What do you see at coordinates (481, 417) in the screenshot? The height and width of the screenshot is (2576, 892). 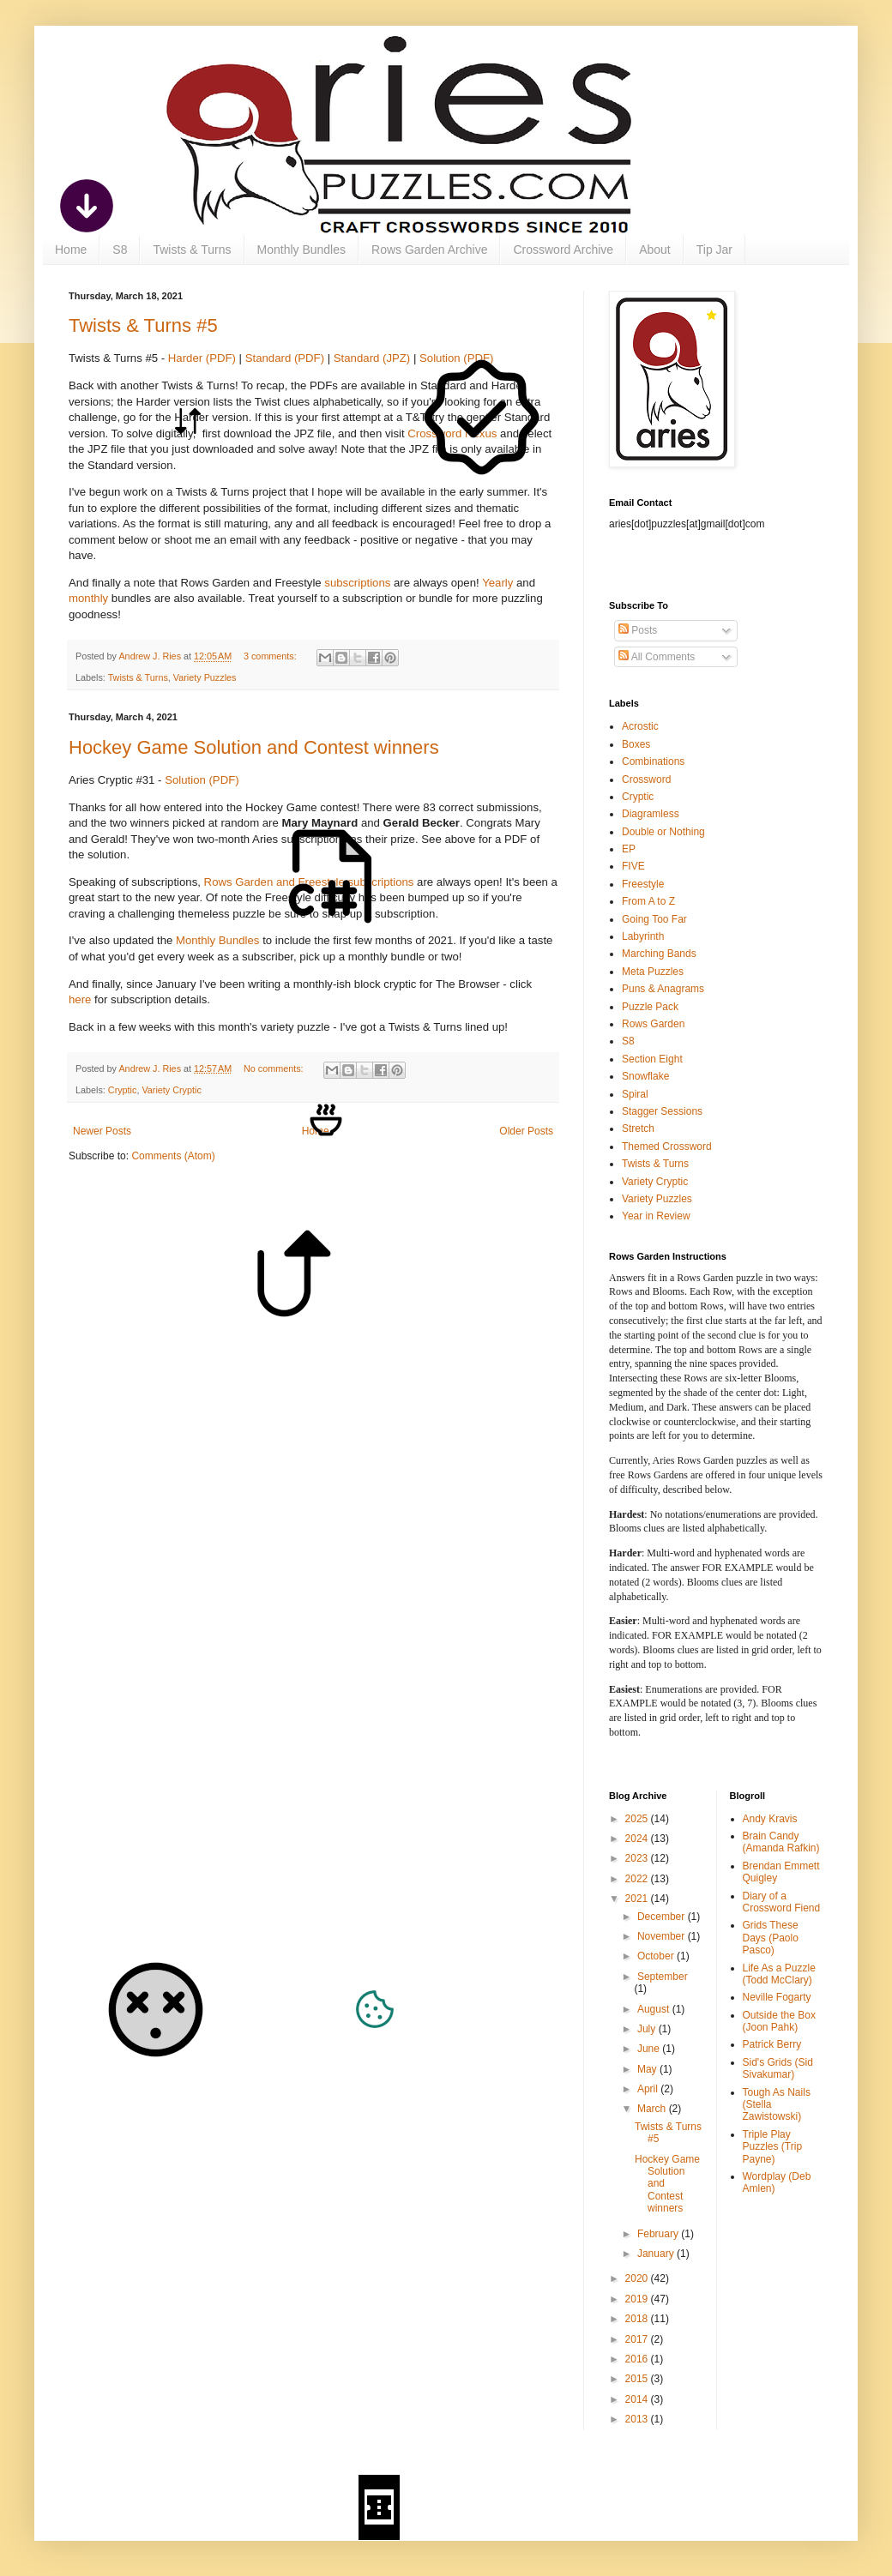 I see `verified or authenticated status` at bounding box center [481, 417].